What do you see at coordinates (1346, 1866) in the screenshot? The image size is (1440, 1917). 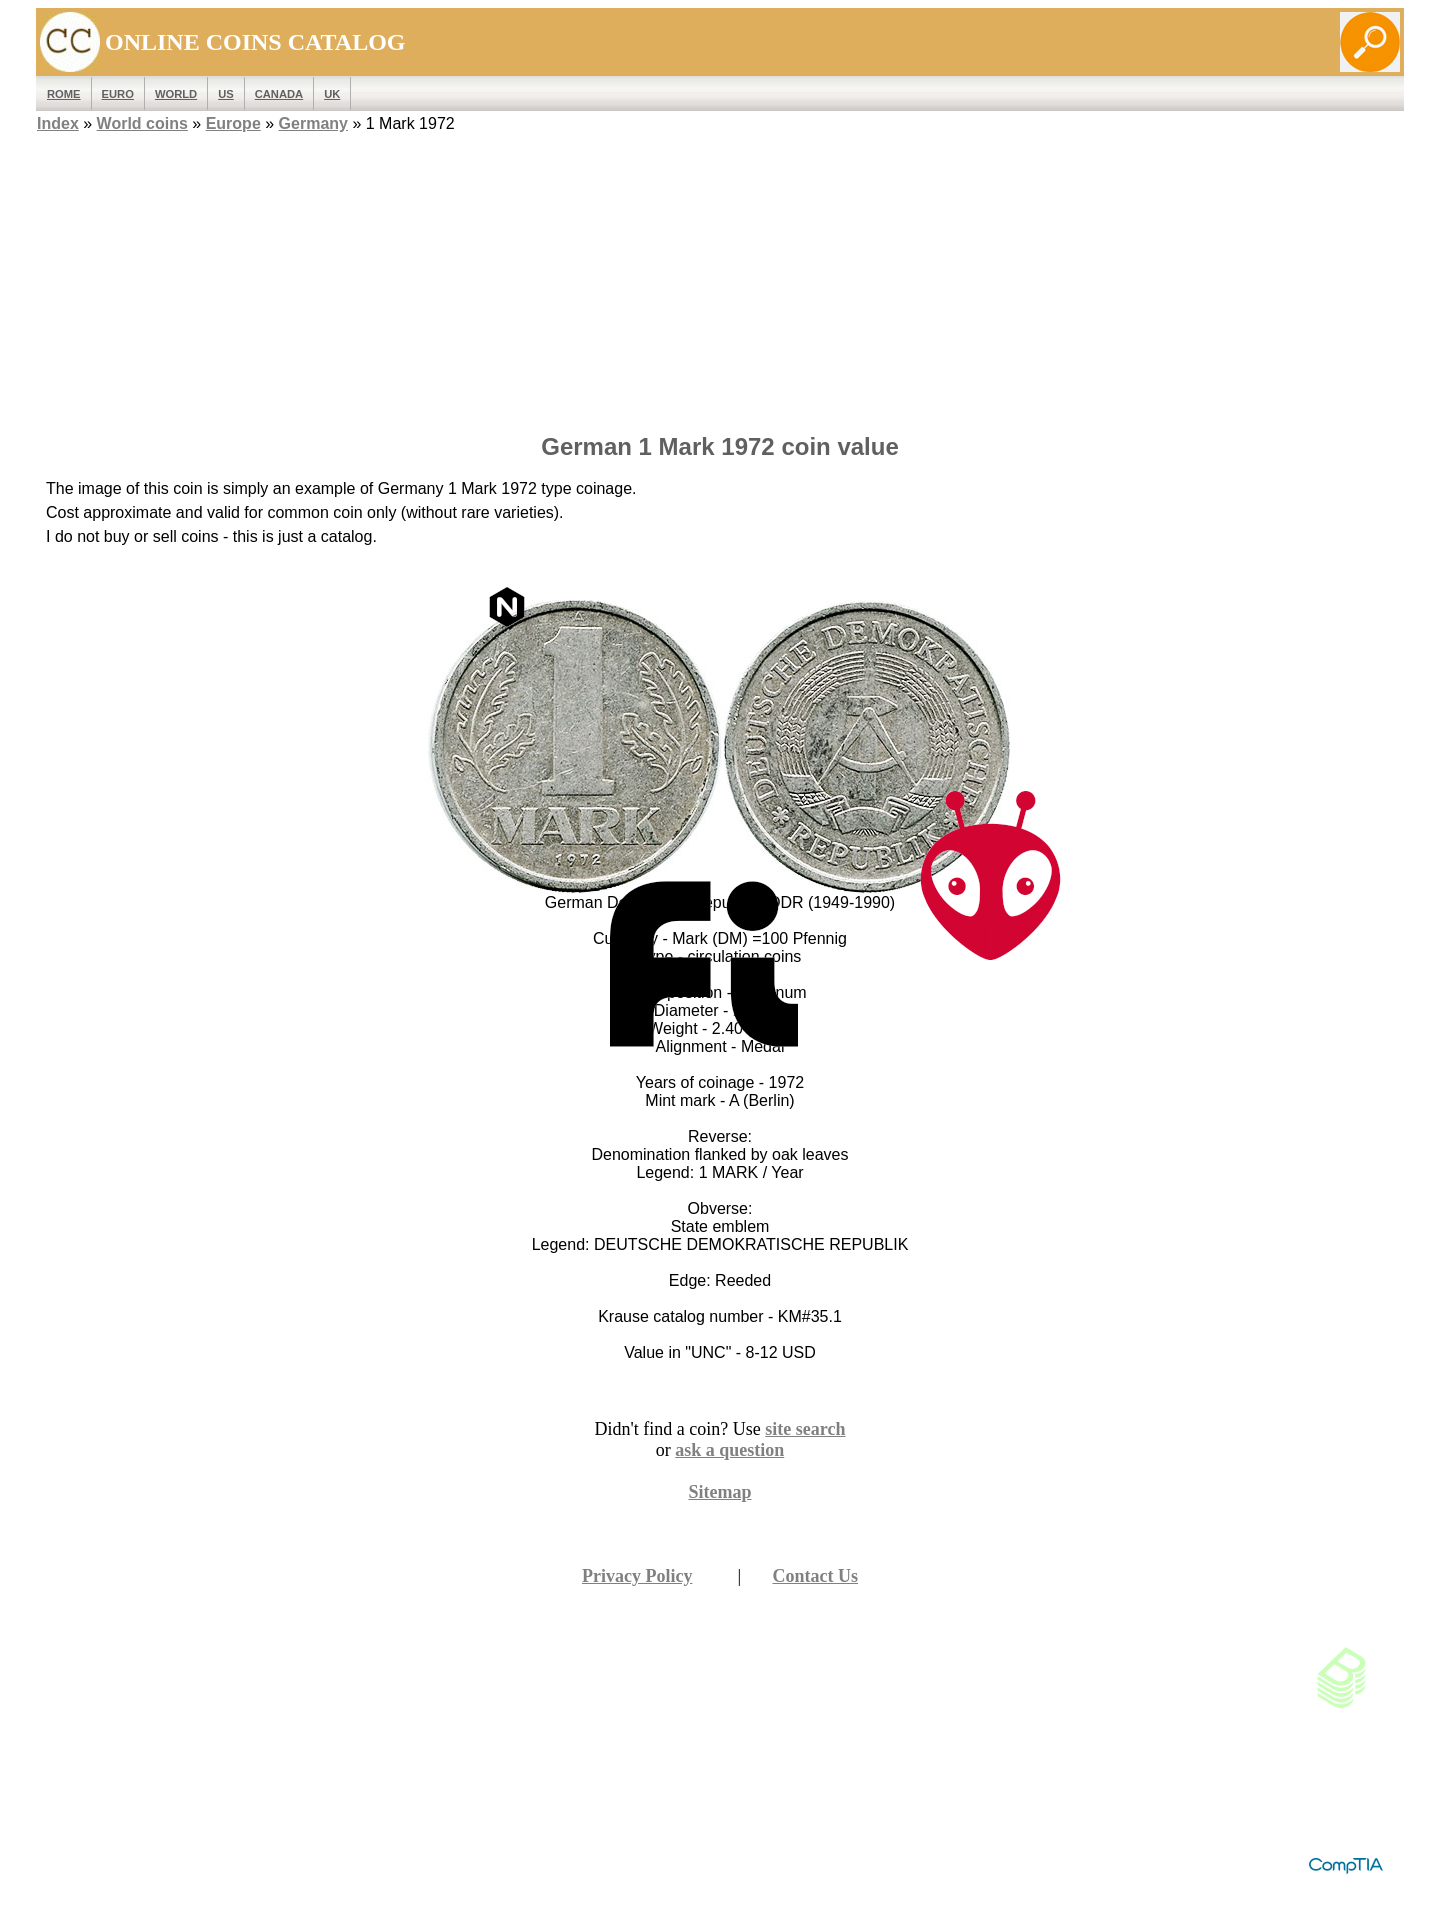 I see `CompTIA official logo` at bounding box center [1346, 1866].